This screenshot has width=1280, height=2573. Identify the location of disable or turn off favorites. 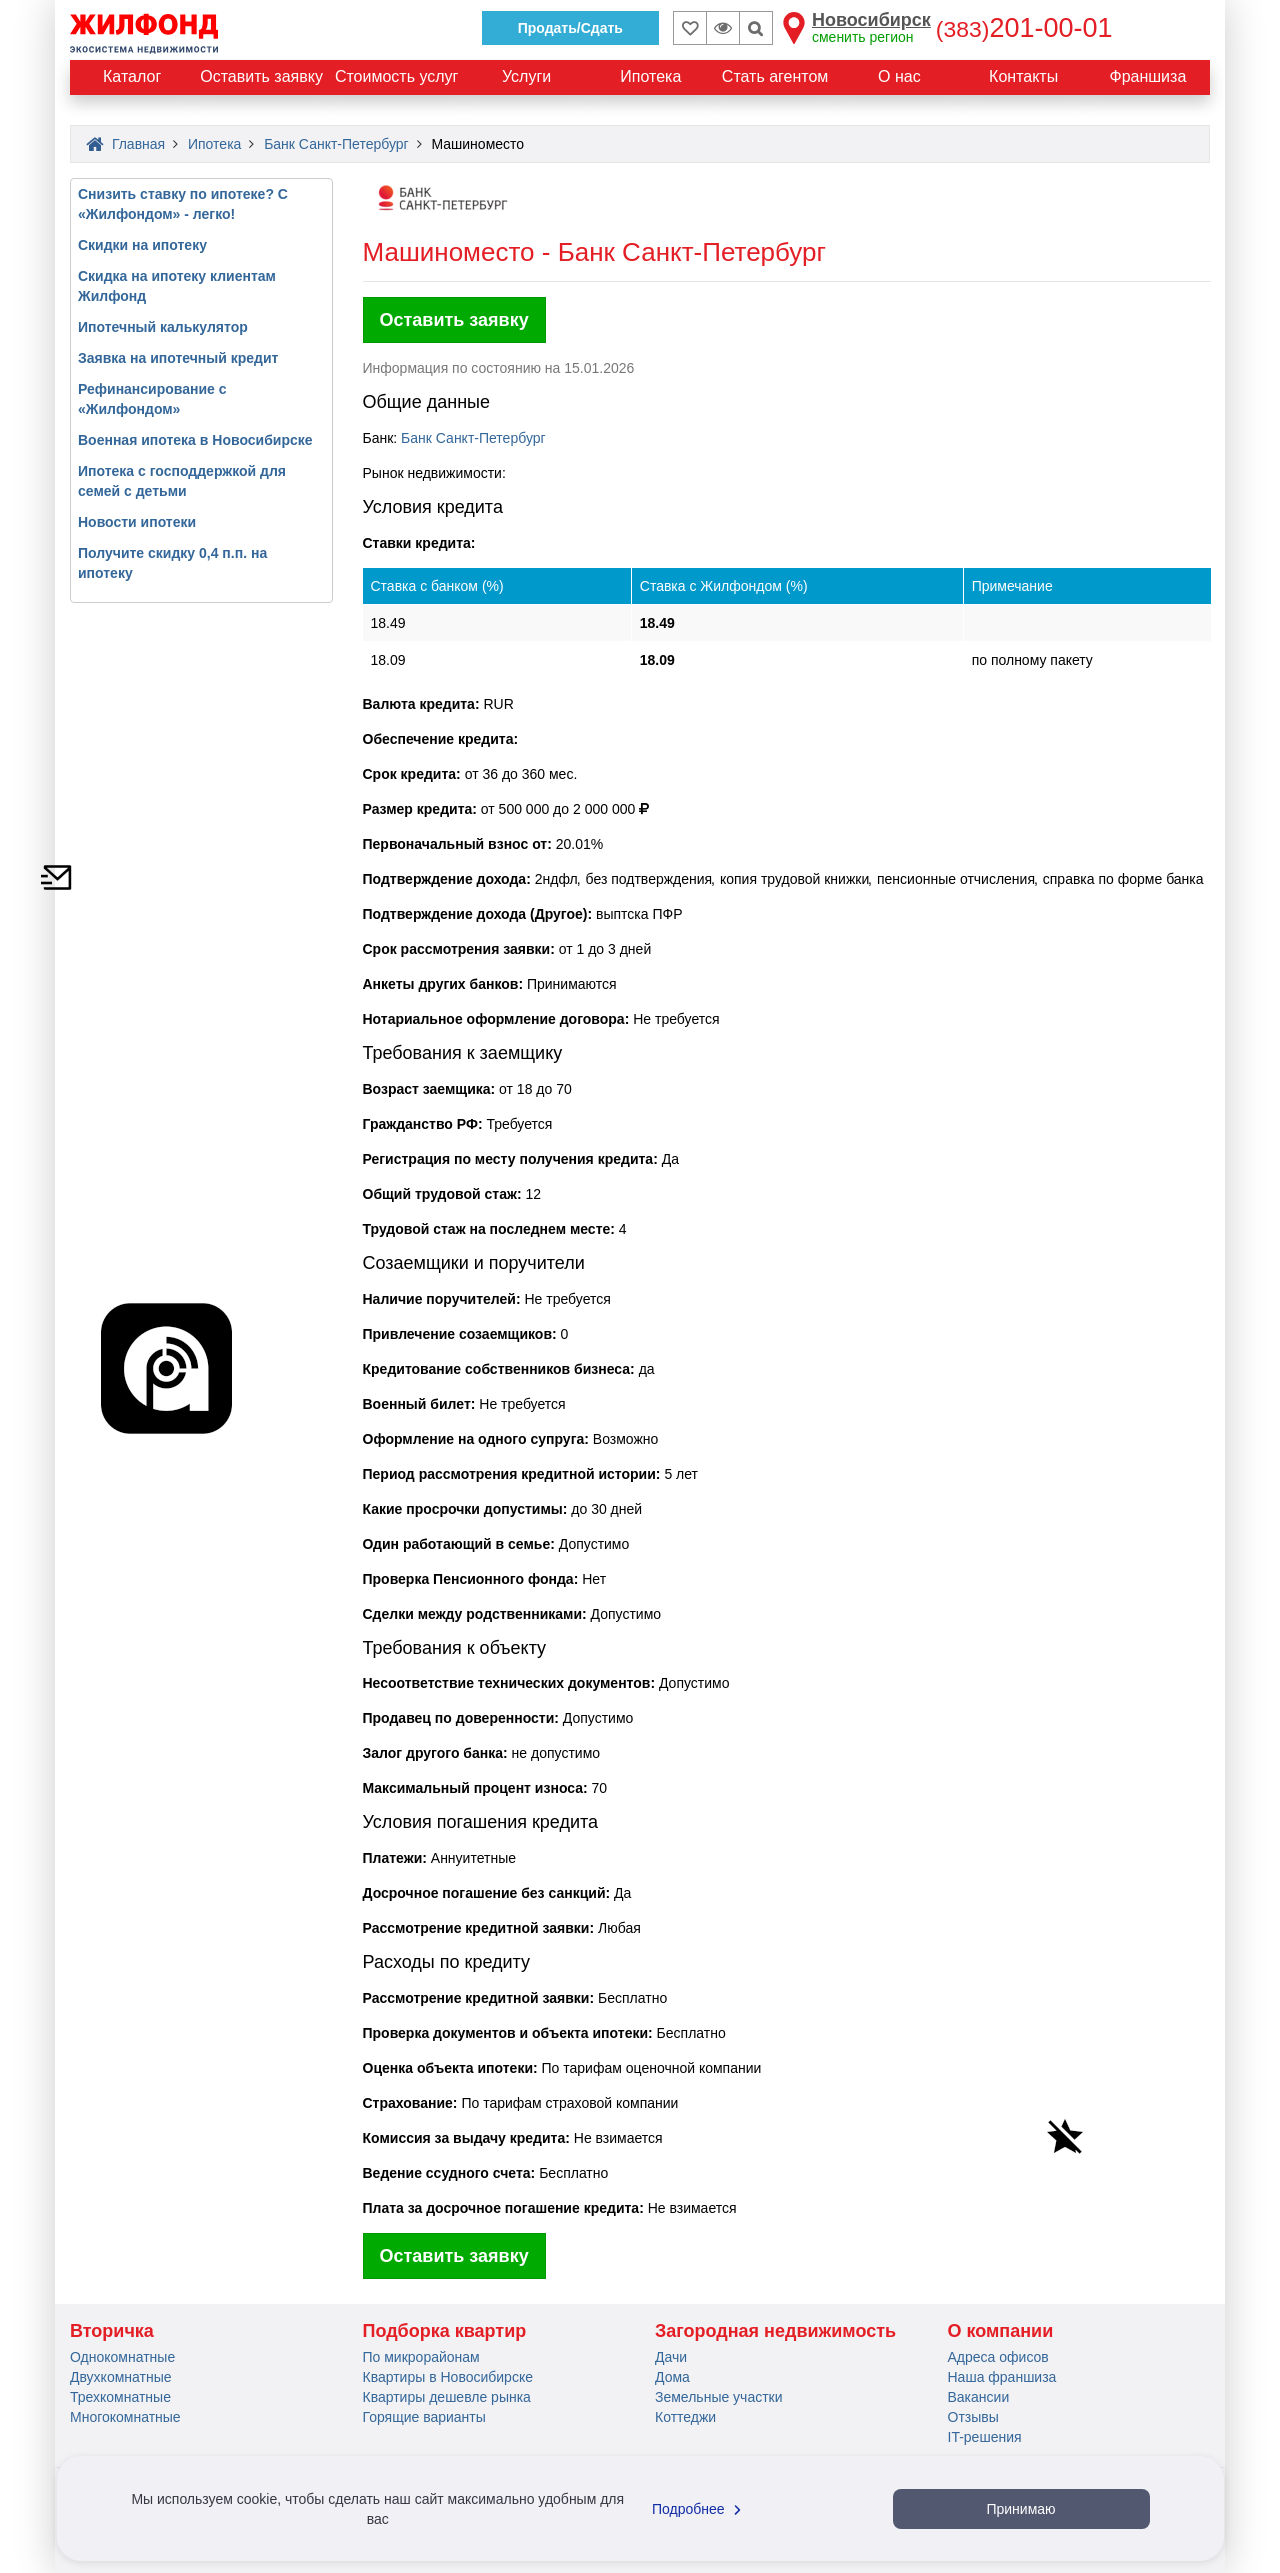
(1065, 2137).